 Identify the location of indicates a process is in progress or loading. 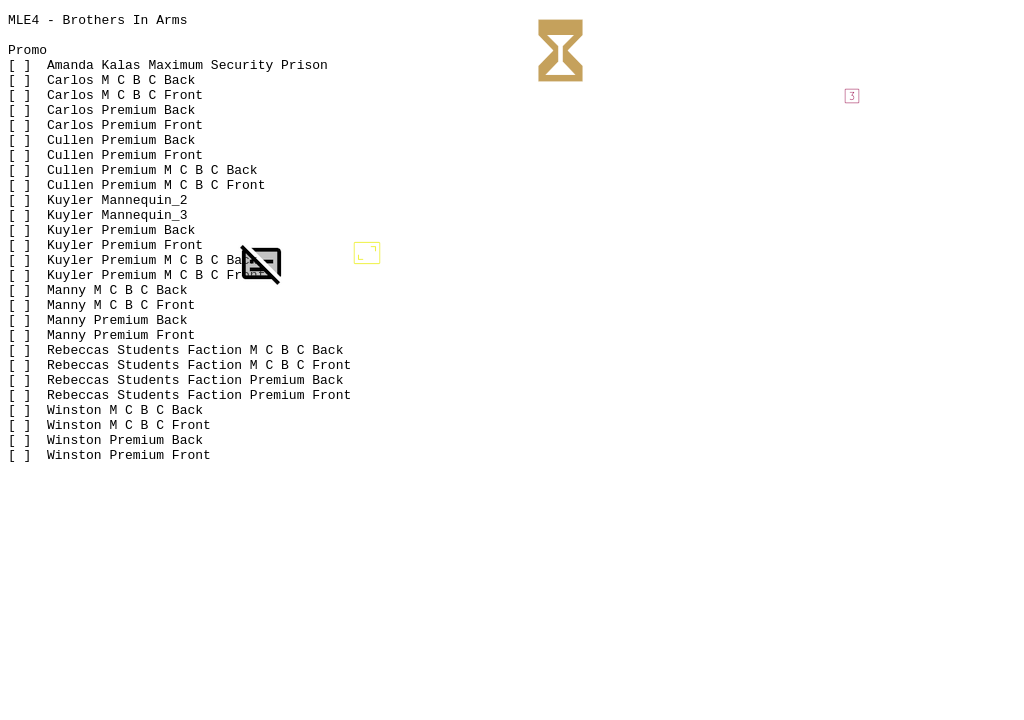
(560, 50).